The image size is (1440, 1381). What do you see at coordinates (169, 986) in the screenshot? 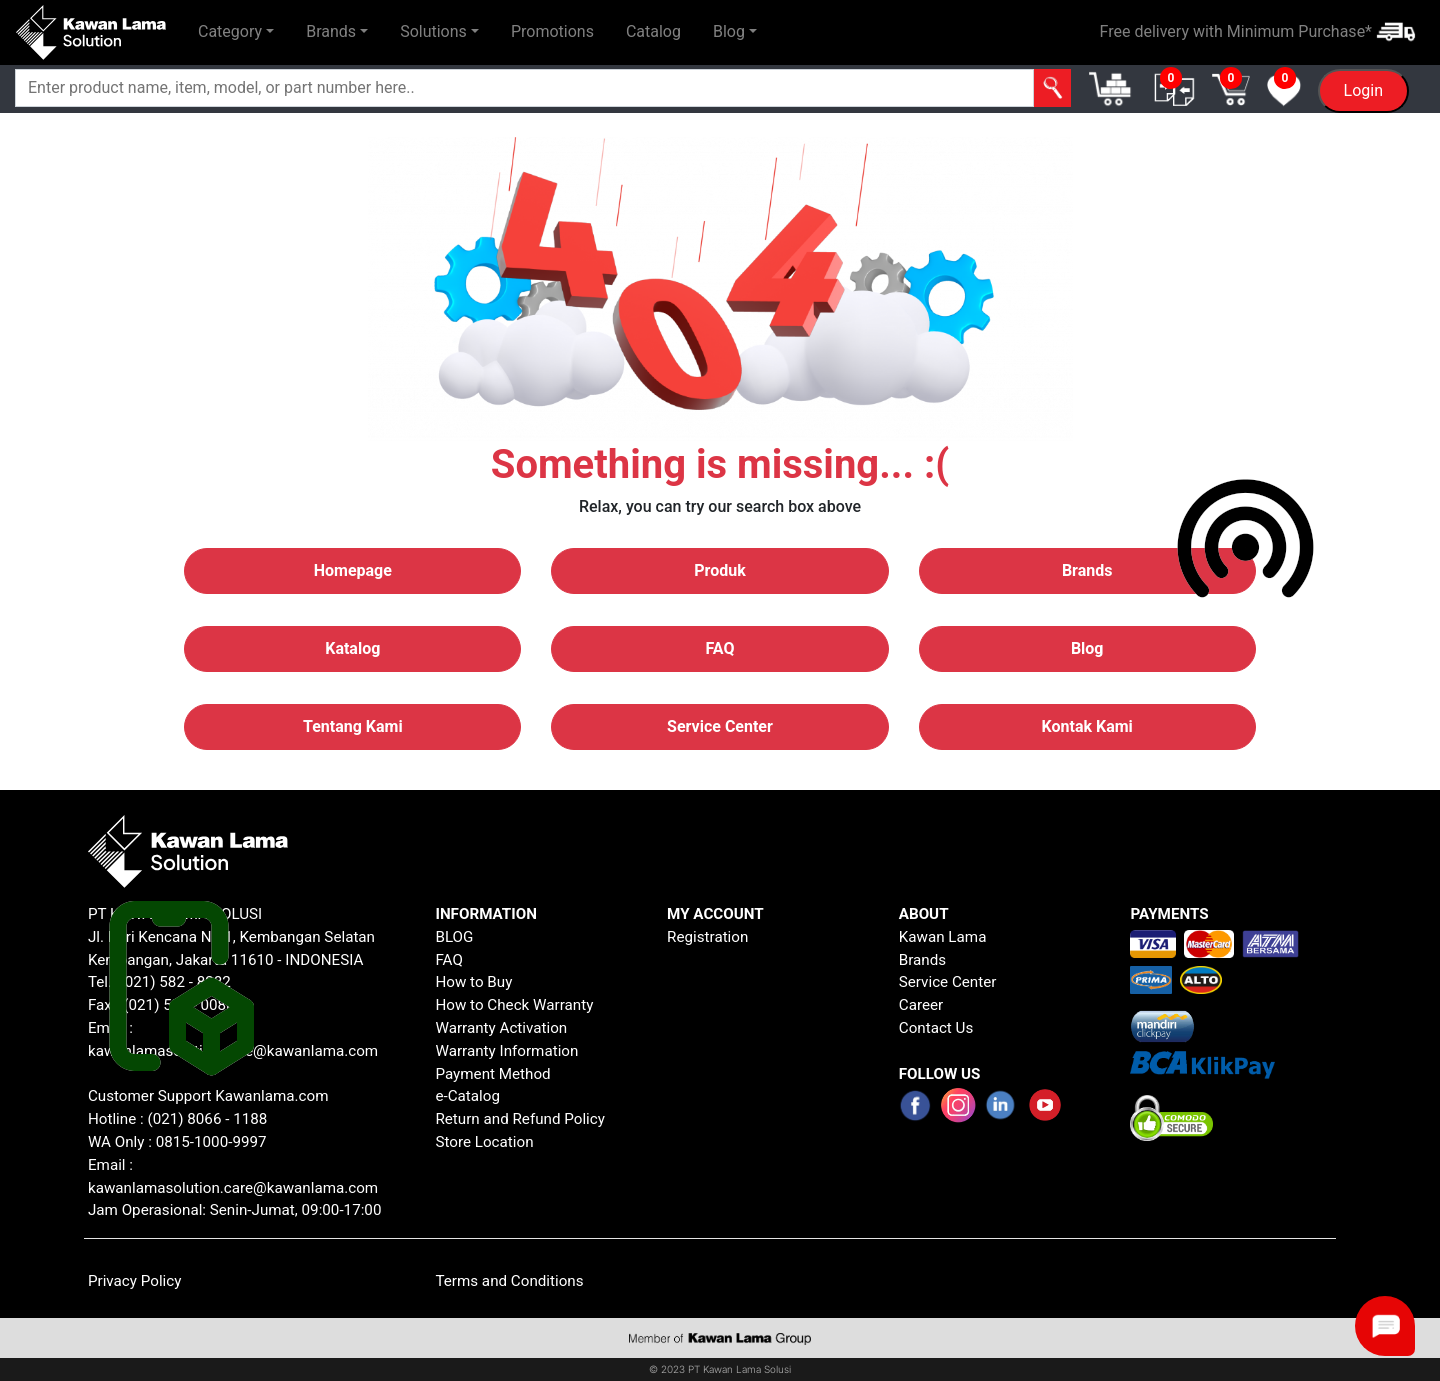
I see `open augmented reality mode` at bounding box center [169, 986].